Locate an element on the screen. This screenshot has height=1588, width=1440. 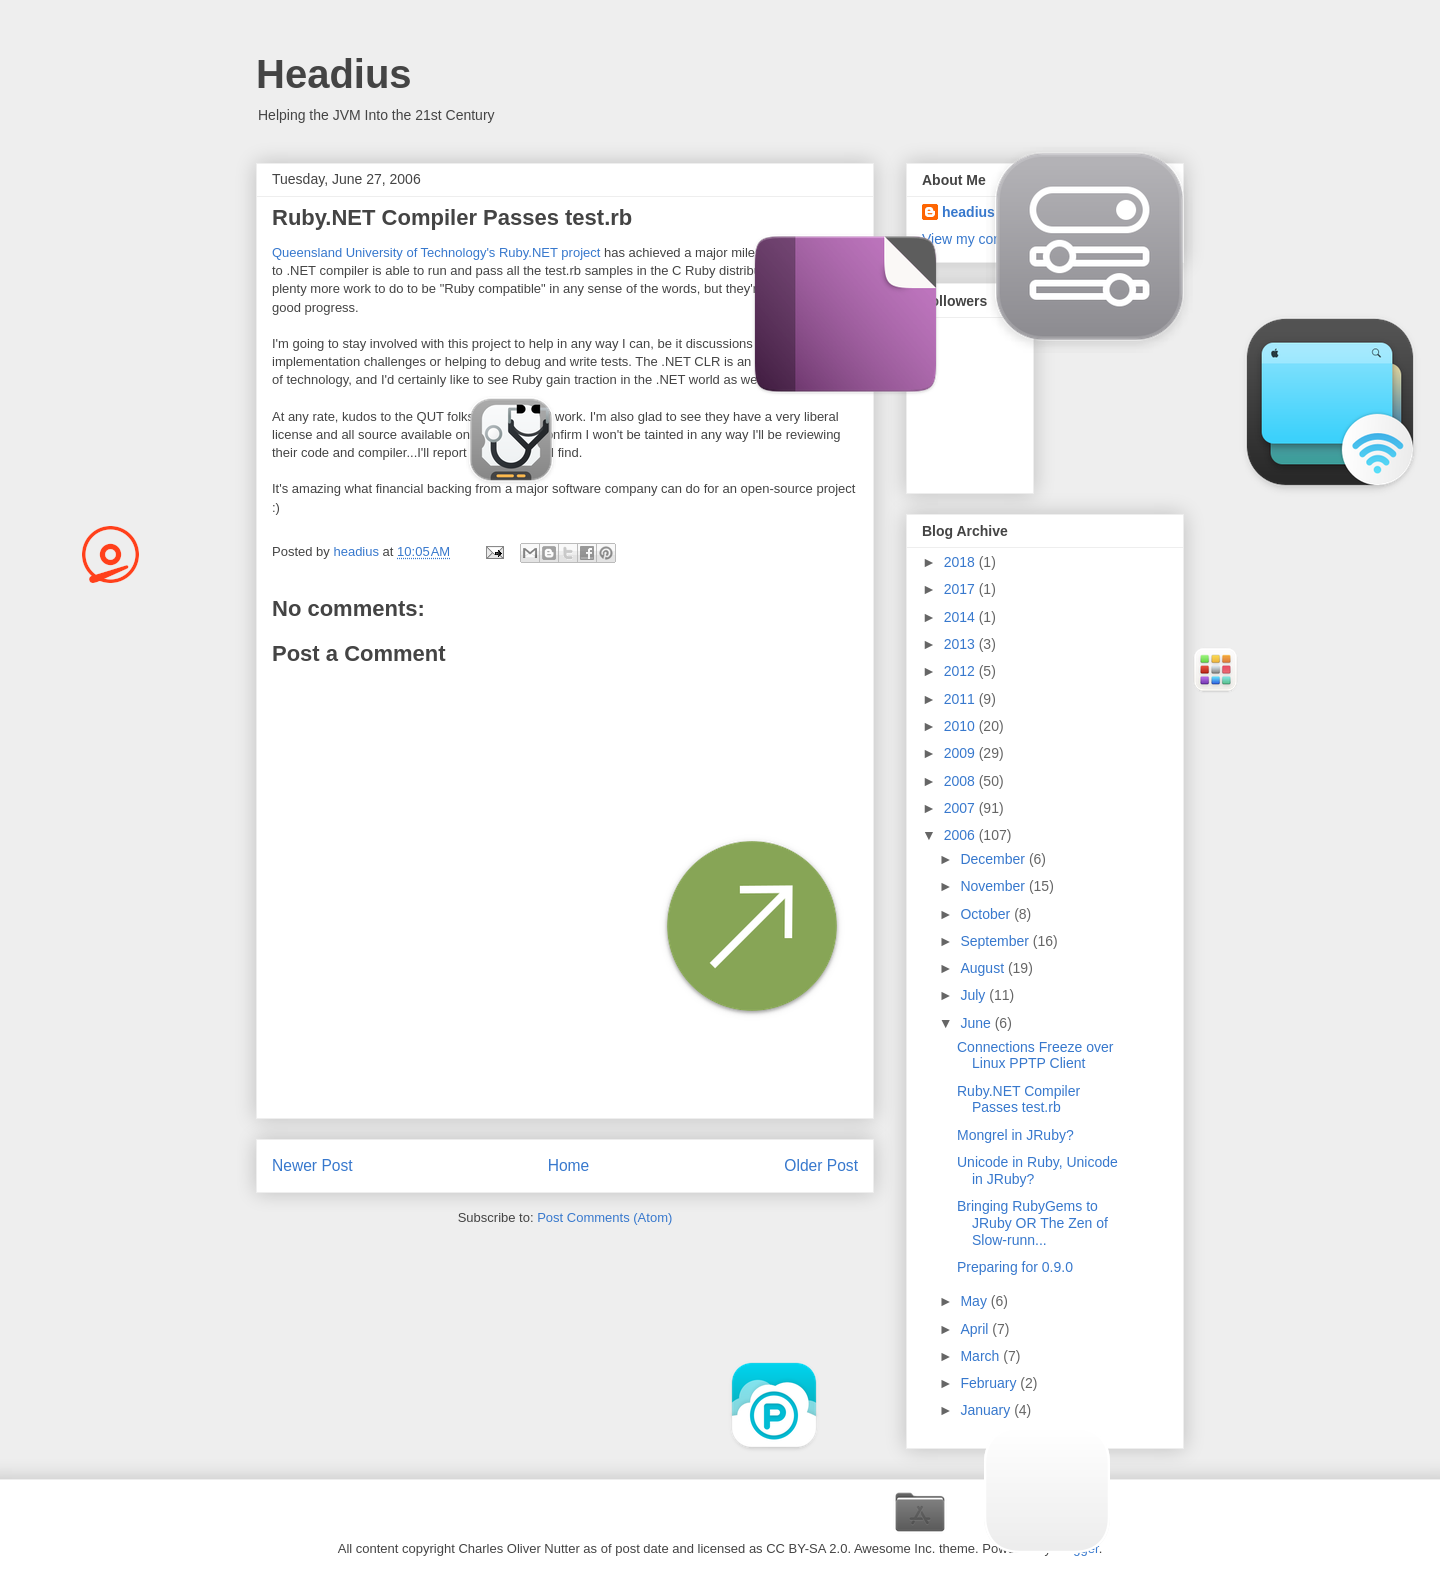
open remote desktop app is located at coordinates (1330, 402).